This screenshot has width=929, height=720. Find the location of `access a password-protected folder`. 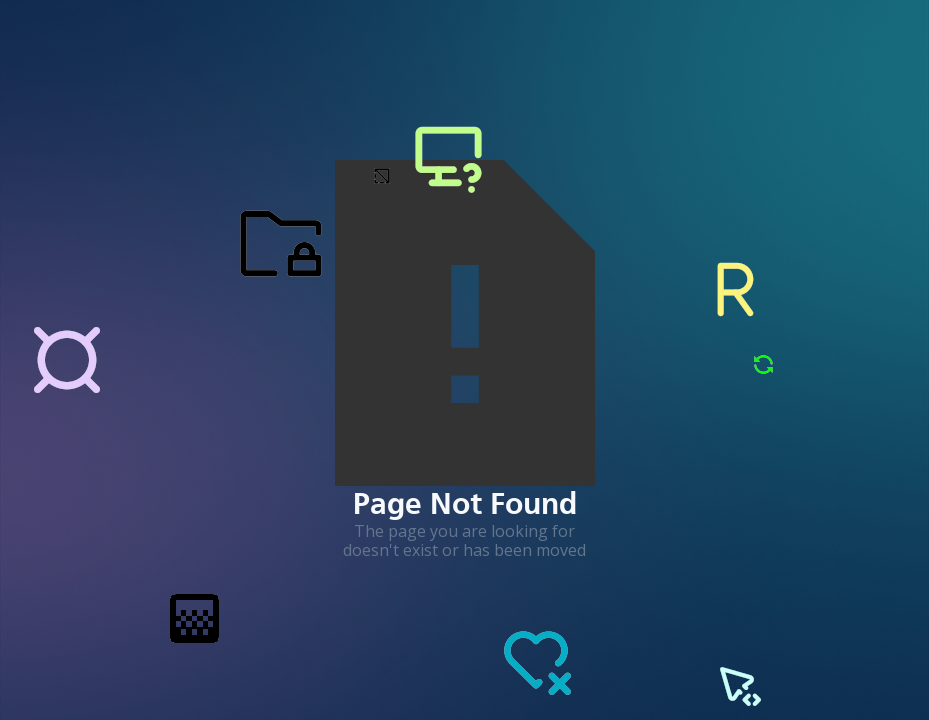

access a password-protected folder is located at coordinates (281, 242).